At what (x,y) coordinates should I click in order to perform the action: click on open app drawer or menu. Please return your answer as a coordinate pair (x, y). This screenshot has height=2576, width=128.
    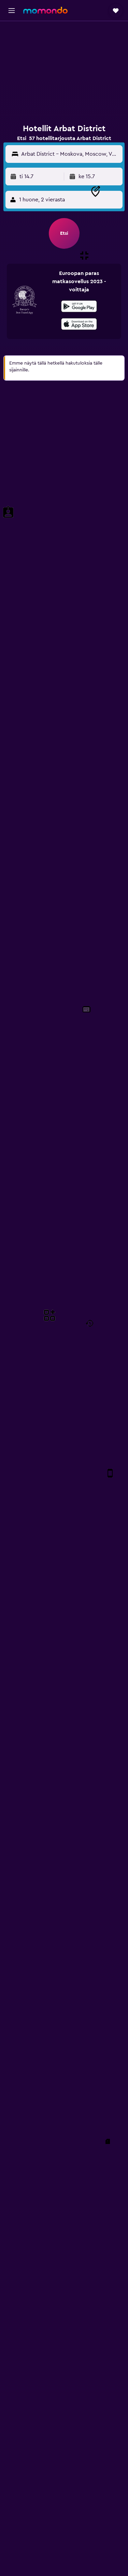
    Looking at the image, I should click on (49, 1315).